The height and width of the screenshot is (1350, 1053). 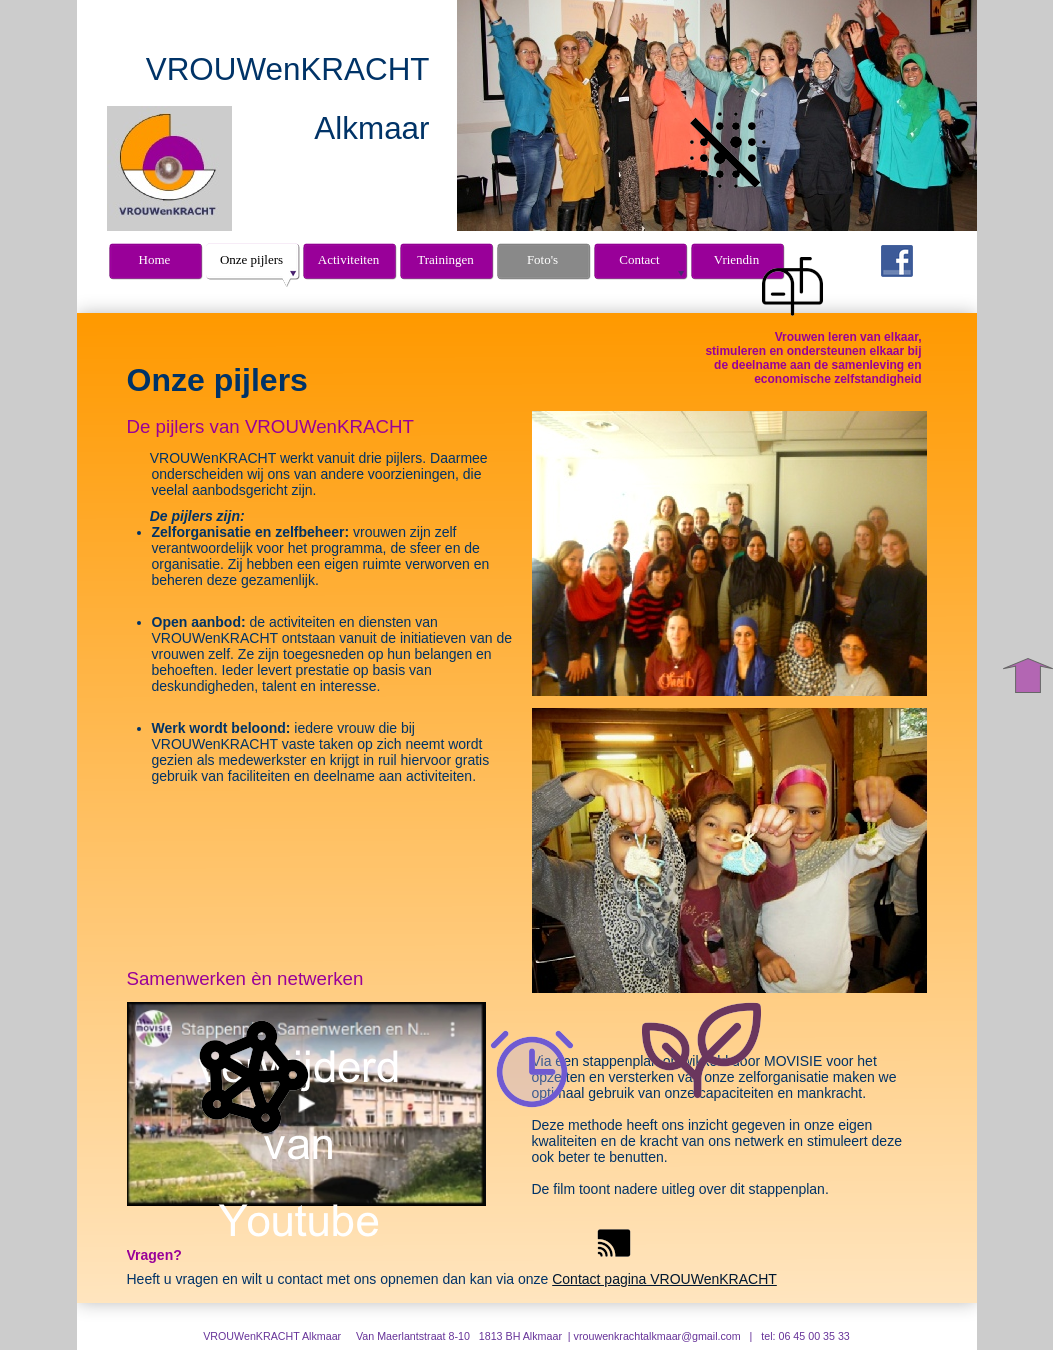 I want to click on connect to the fediverse network, so click(x=252, y=1077).